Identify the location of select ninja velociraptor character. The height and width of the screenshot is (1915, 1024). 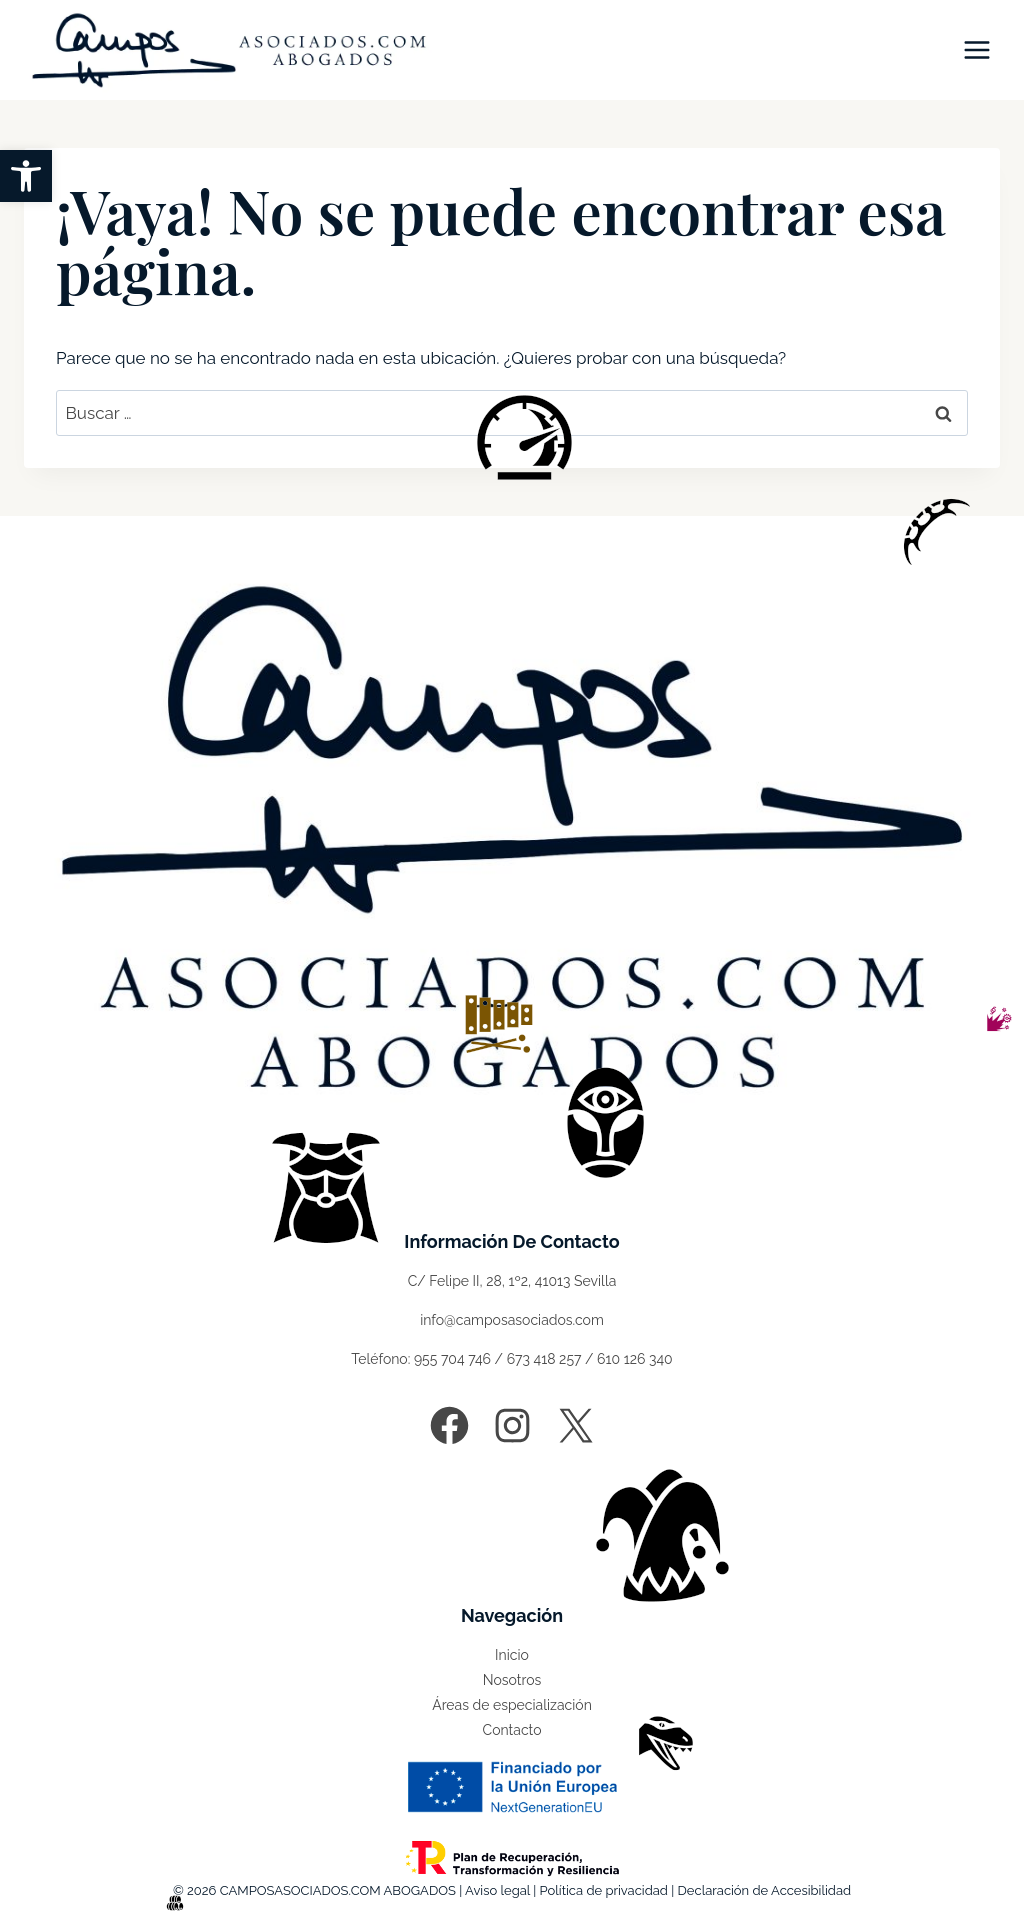
(666, 1743).